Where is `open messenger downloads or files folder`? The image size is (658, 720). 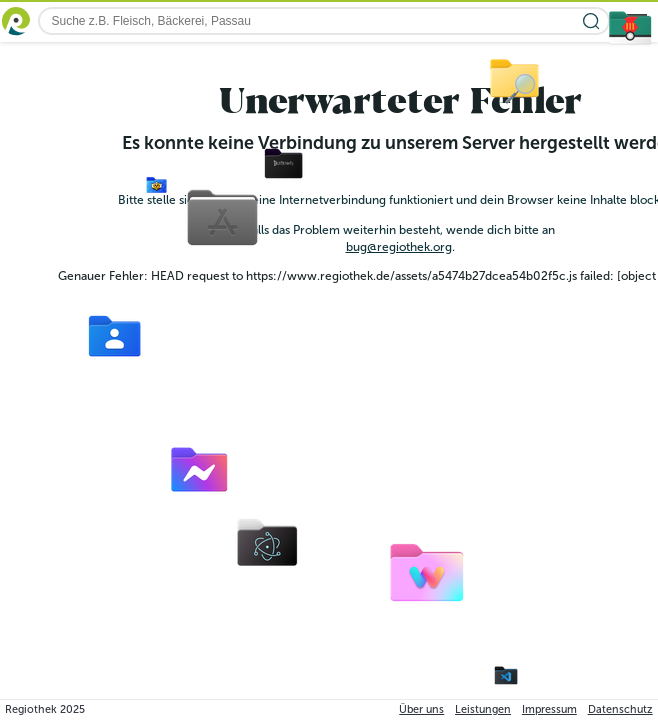 open messenger downloads or files folder is located at coordinates (199, 471).